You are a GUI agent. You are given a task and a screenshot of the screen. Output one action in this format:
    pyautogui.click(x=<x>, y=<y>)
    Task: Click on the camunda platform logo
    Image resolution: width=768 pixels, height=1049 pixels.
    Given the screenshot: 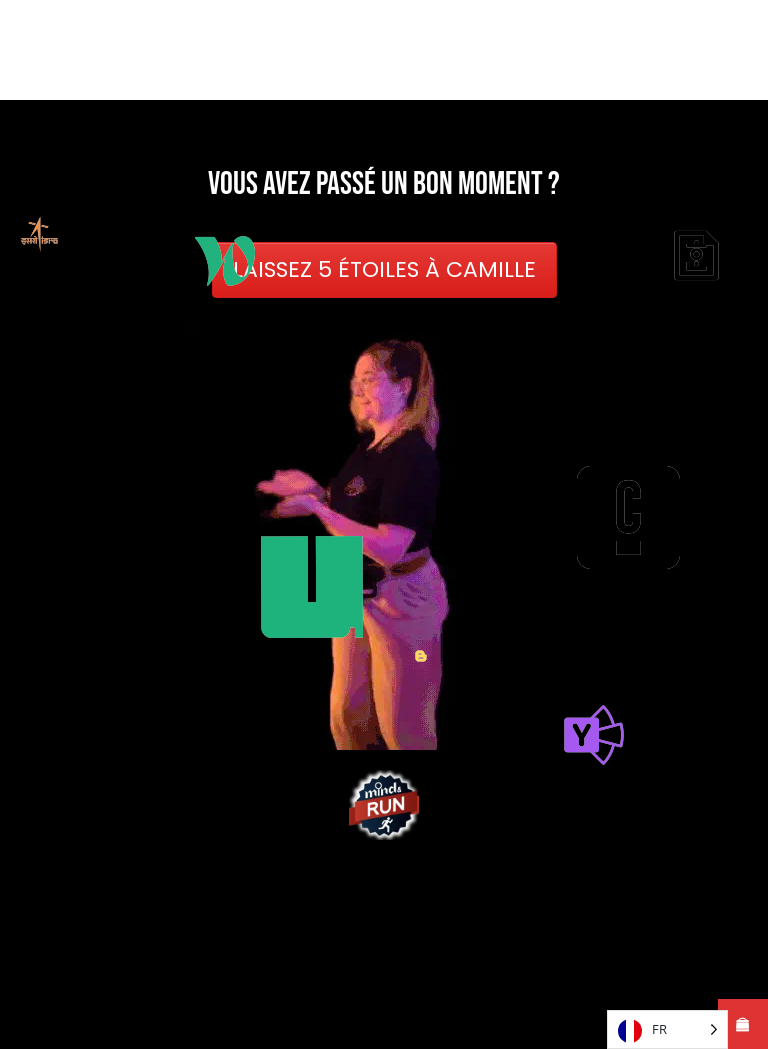 What is the action you would take?
    pyautogui.click(x=628, y=517)
    